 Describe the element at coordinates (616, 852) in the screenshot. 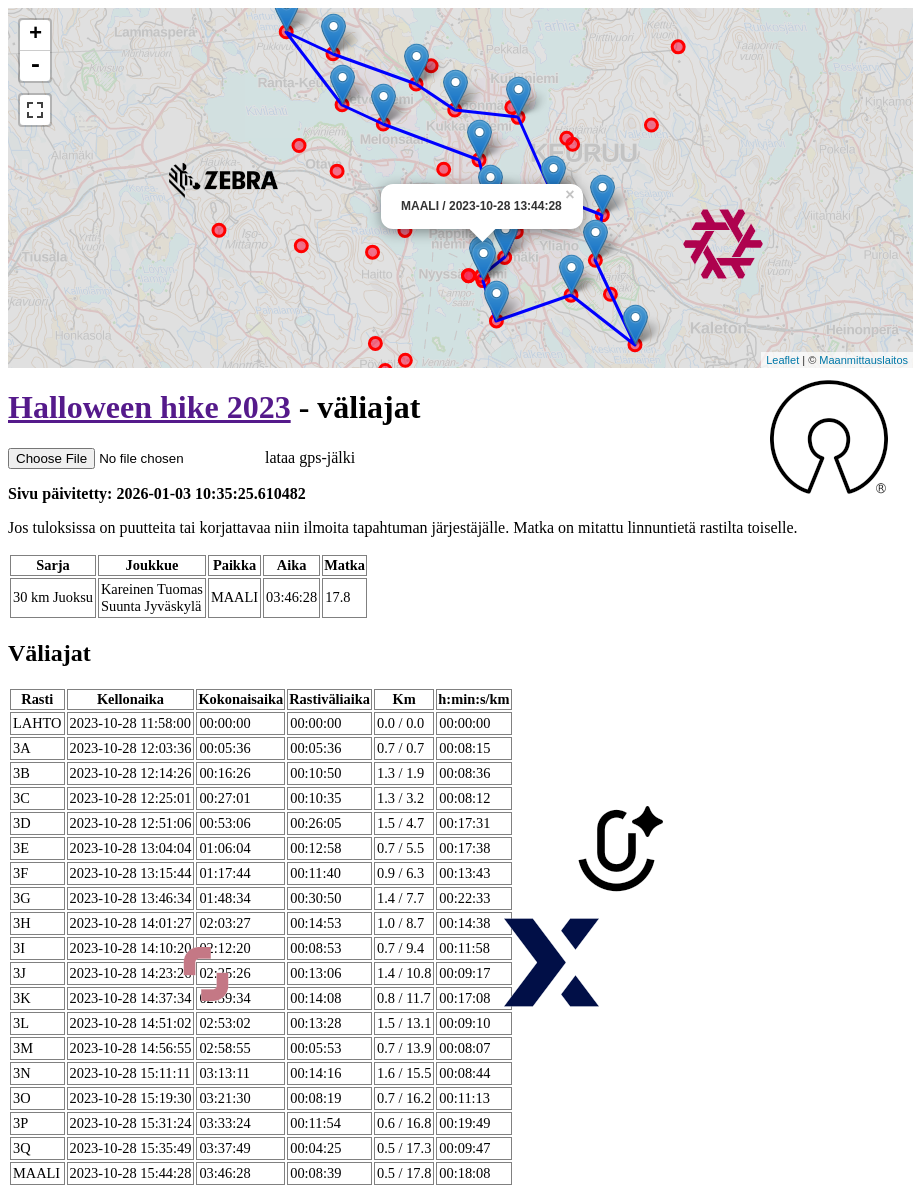

I see `activate AI-powered voice input` at that location.